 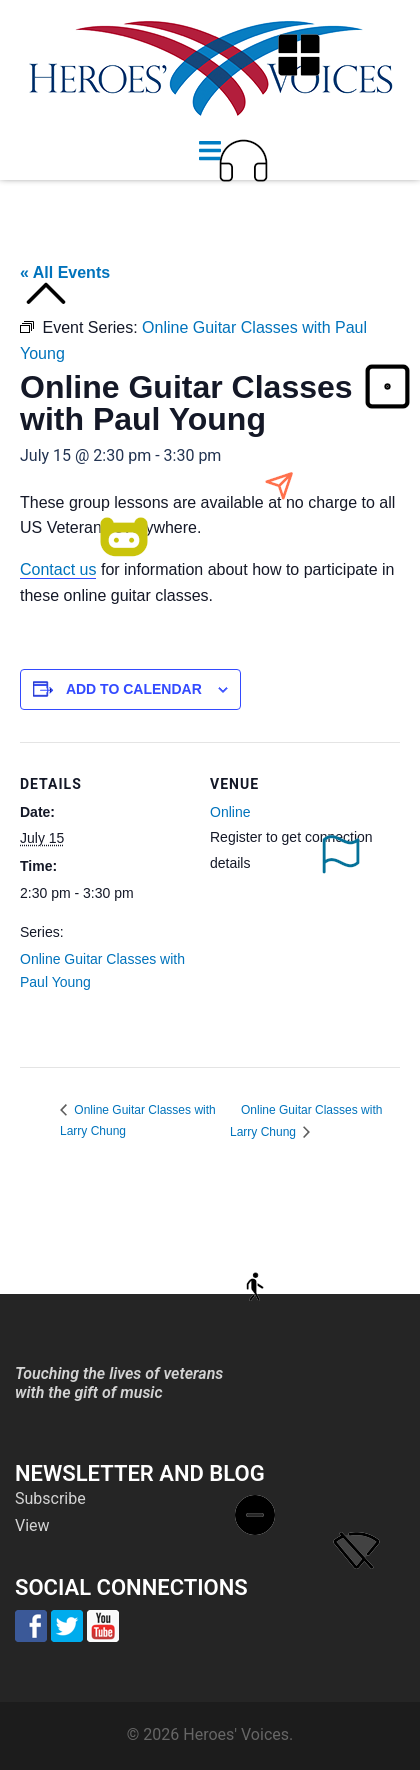 I want to click on roll the dice or generate a random result, so click(x=387, y=386).